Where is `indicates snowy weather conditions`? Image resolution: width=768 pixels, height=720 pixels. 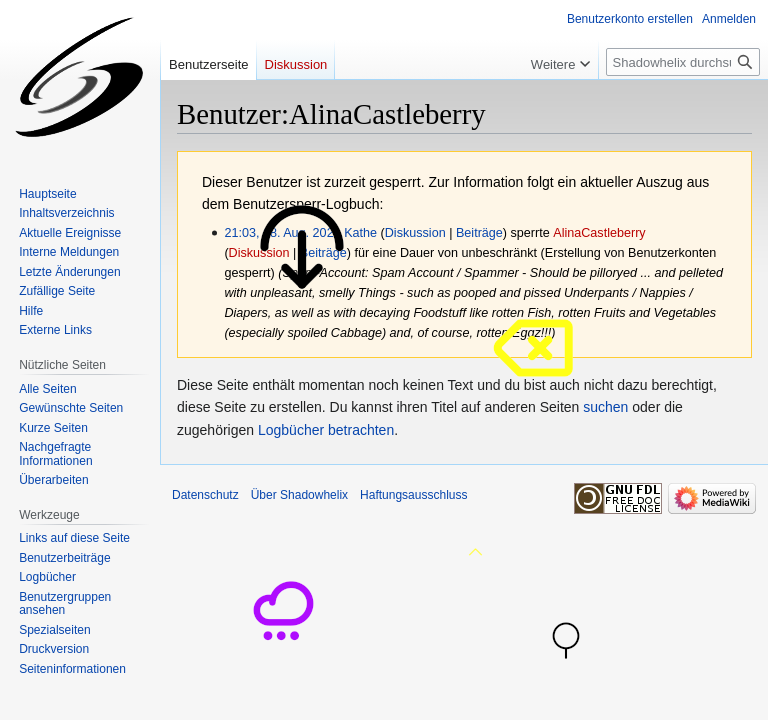 indicates snowy weather conditions is located at coordinates (283, 613).